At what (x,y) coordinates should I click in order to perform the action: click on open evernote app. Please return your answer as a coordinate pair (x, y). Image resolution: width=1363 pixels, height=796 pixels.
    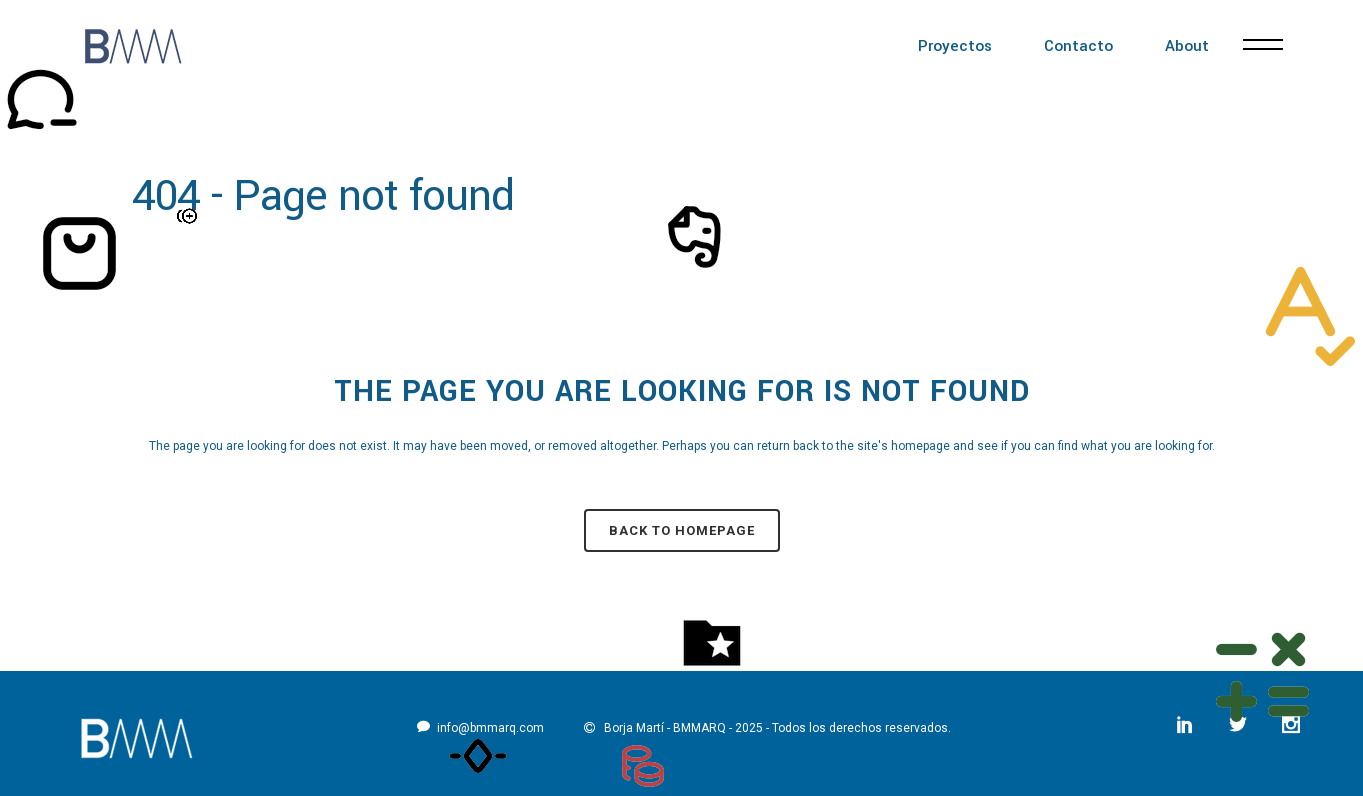
    Looking at the image, I should click on (696, 237).